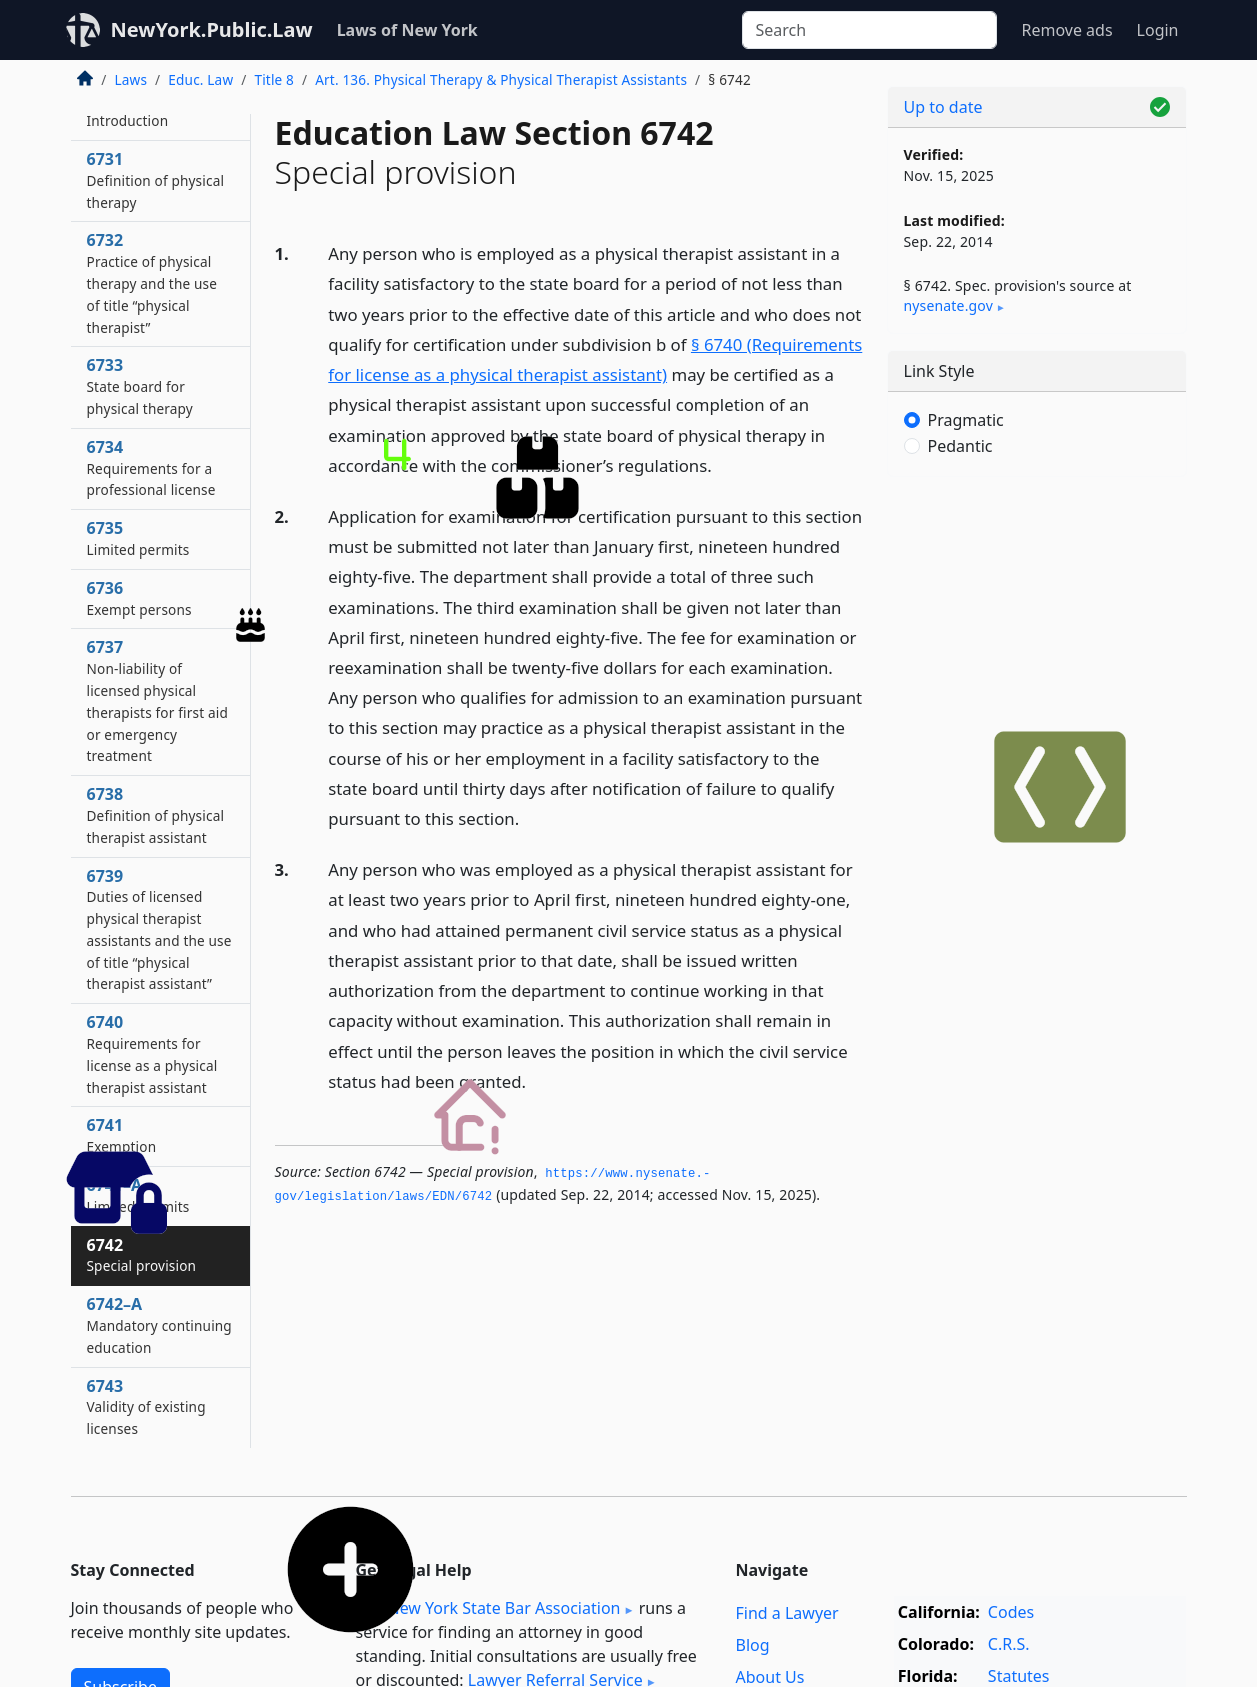 The height and width of the screenshot is (1687, 1257). Describe the element at coordinates (115, 1187) in the screenshot. I see `indicates a locked or secured store` at that location.